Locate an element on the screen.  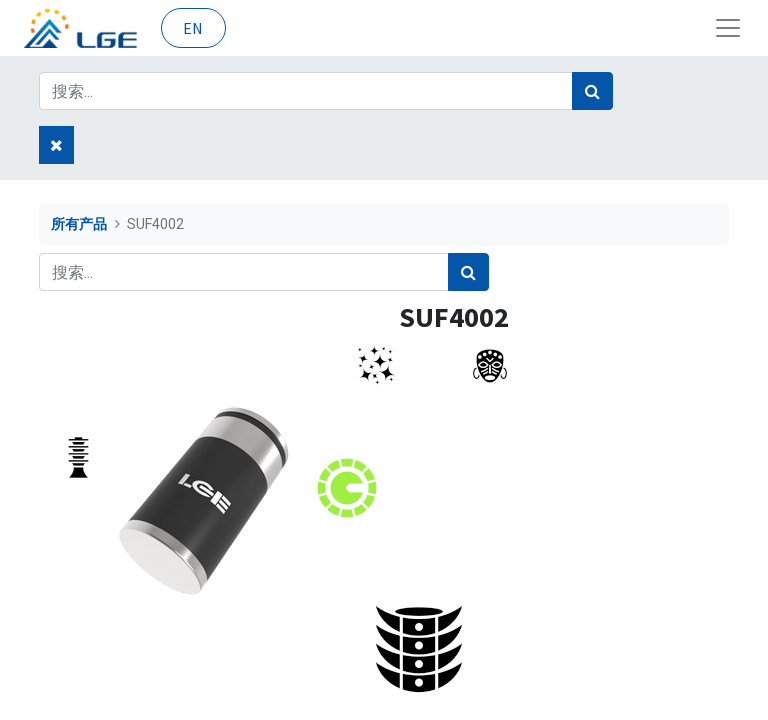
access tribal or cultural game content is located at coordinates (490, 366).